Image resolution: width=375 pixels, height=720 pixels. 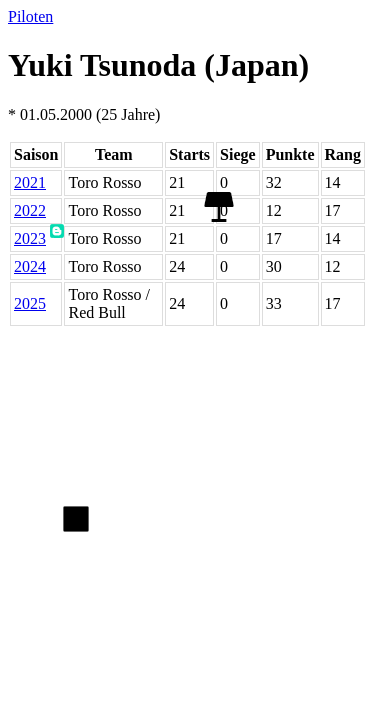 What do you see at coordinates (57, 231) in the screenshot?
I see `open the Blogger app` at bounding box center [57, 231].